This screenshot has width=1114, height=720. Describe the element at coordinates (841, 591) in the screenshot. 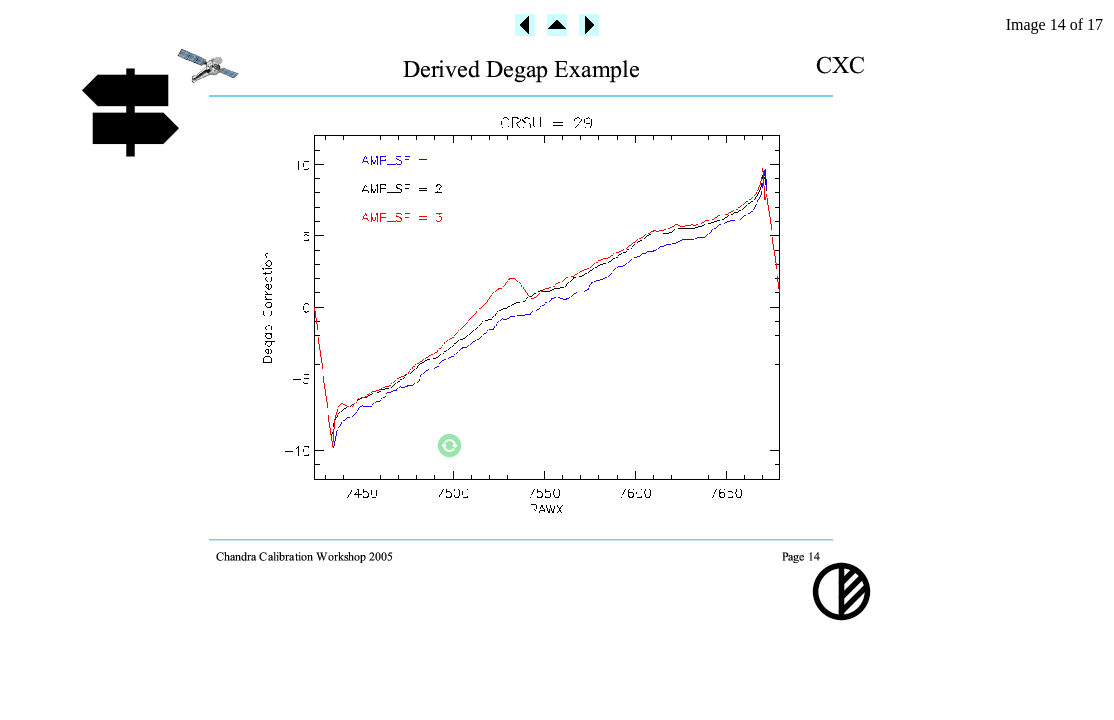

I see `adjust display contrast settings` at that location.